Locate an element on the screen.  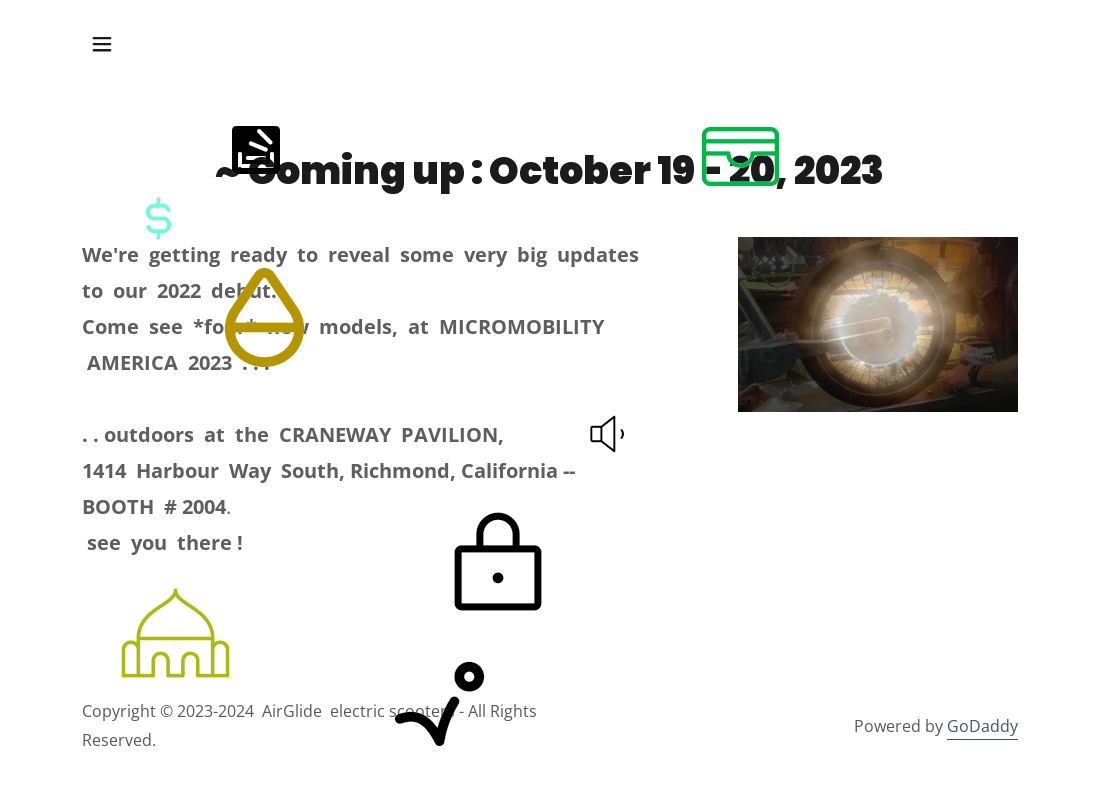
audio playing at low volume is located at coordinates (610, 434).